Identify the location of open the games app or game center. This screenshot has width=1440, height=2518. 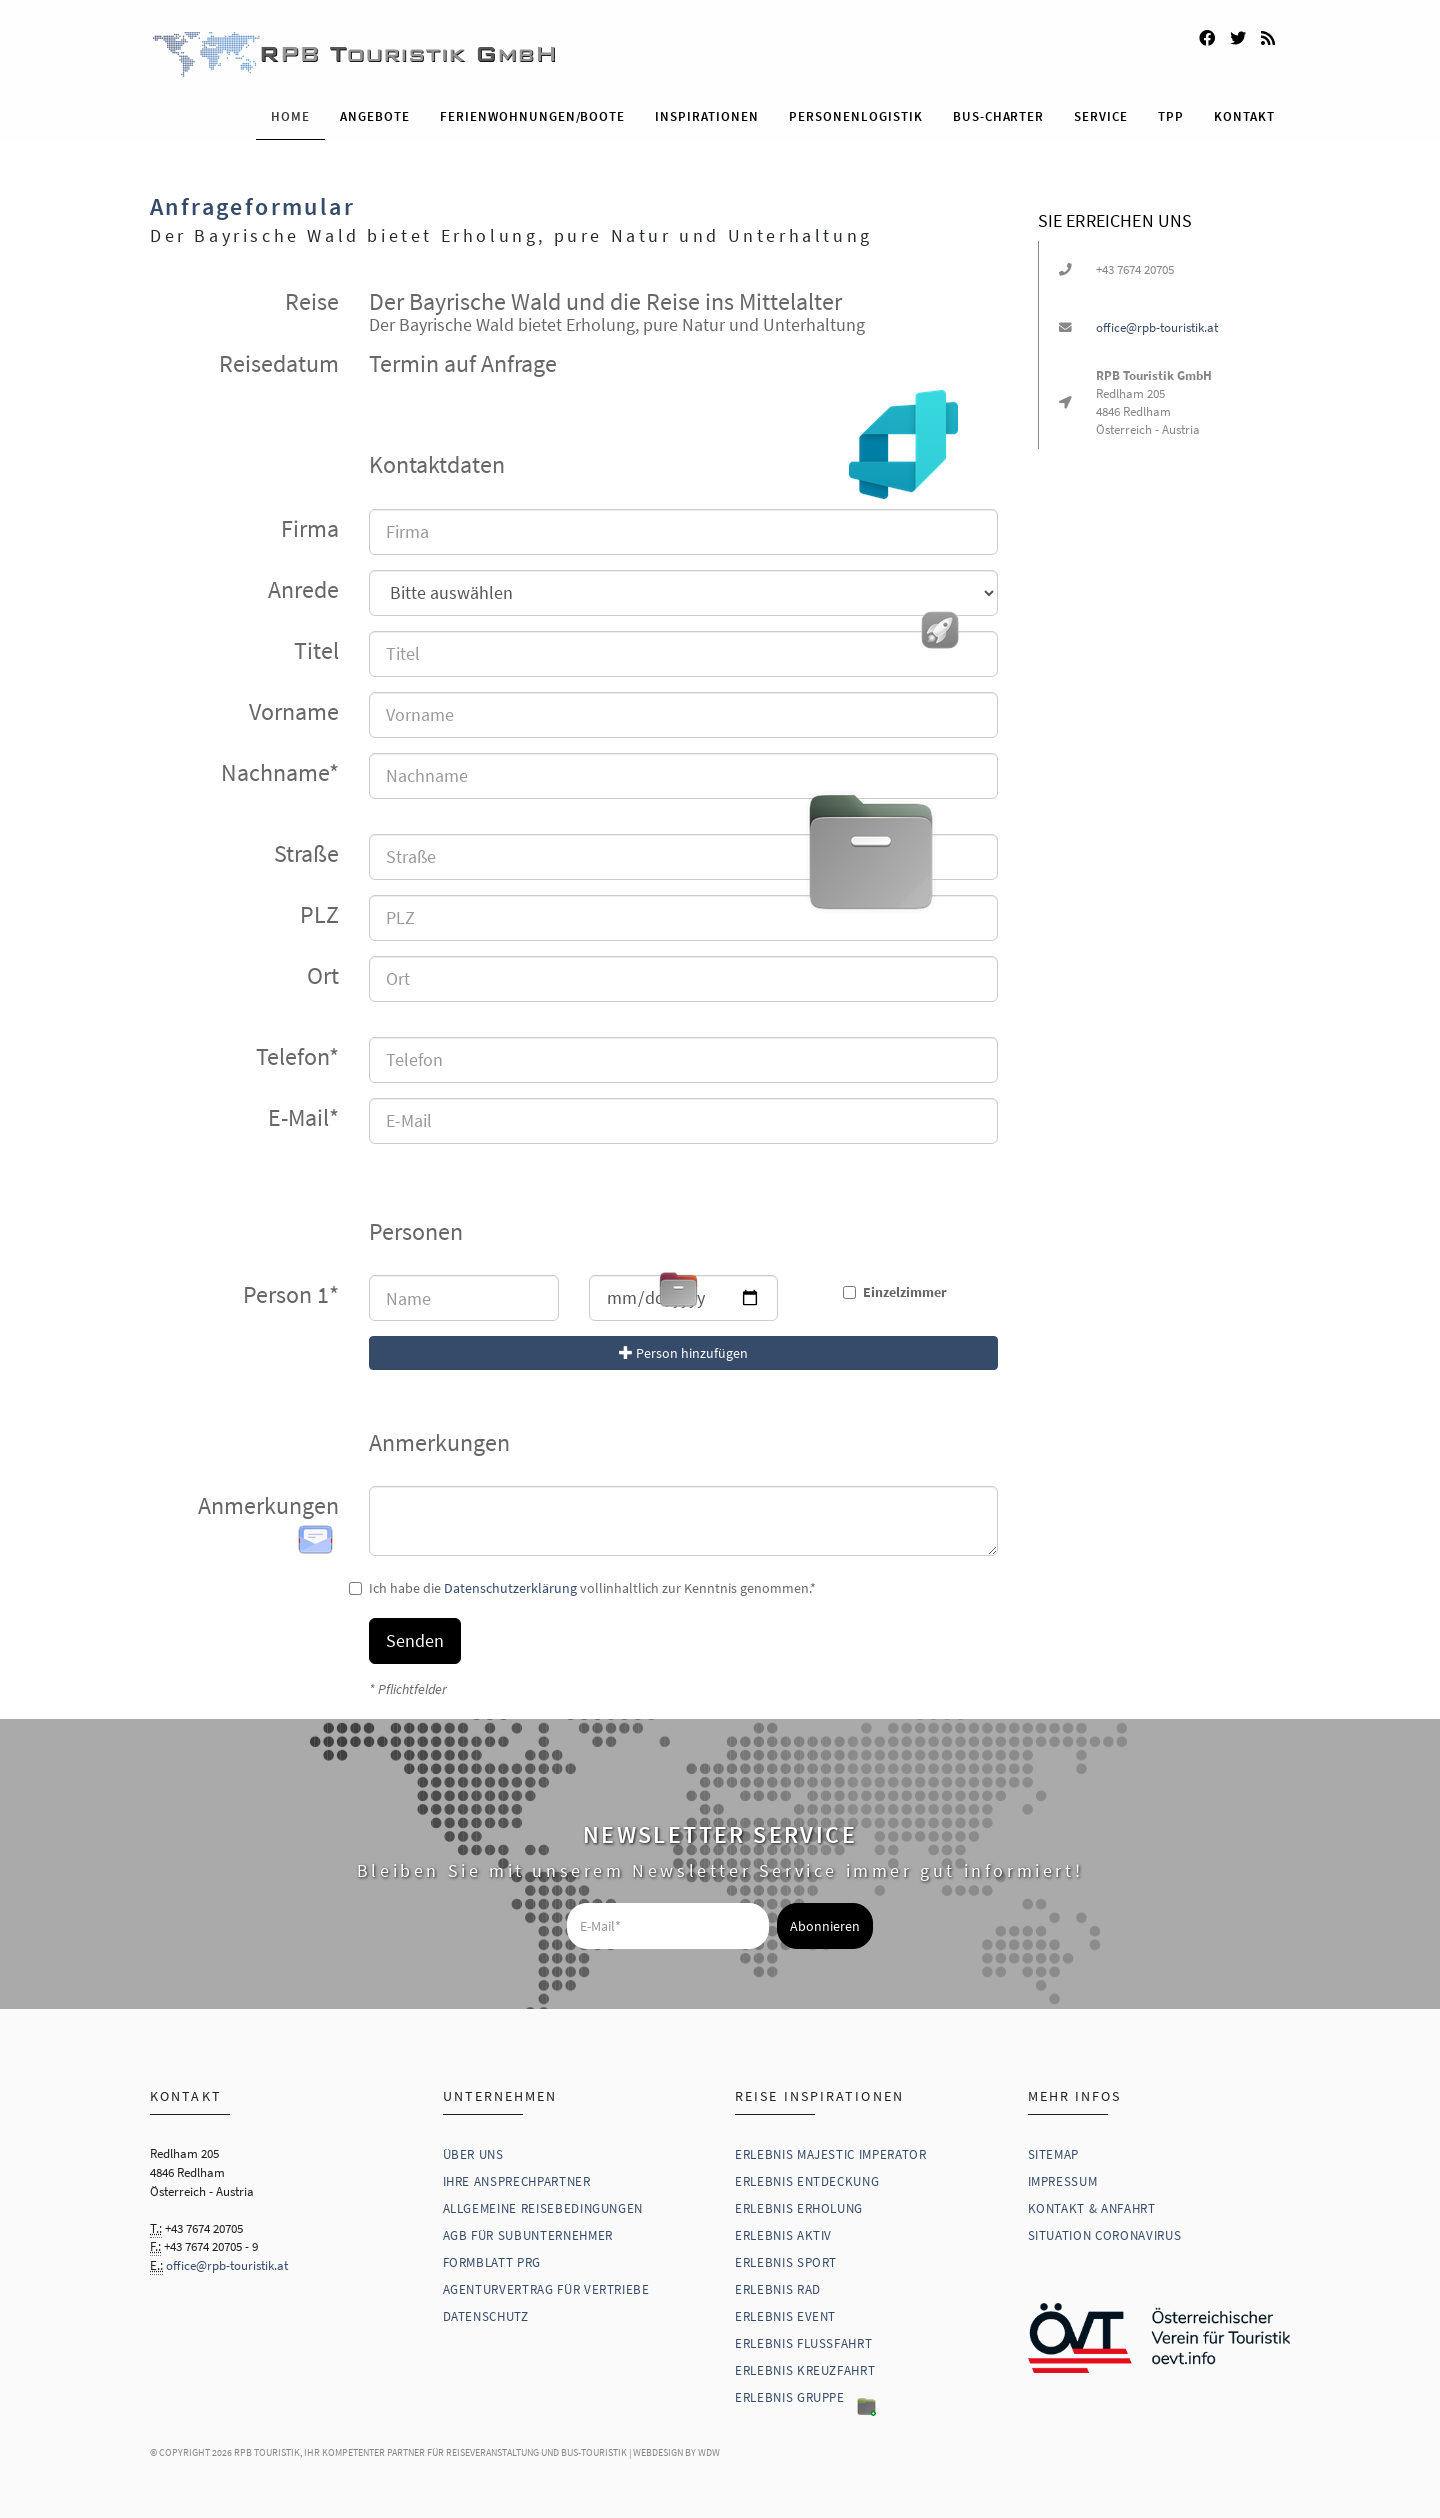
(940, 630).